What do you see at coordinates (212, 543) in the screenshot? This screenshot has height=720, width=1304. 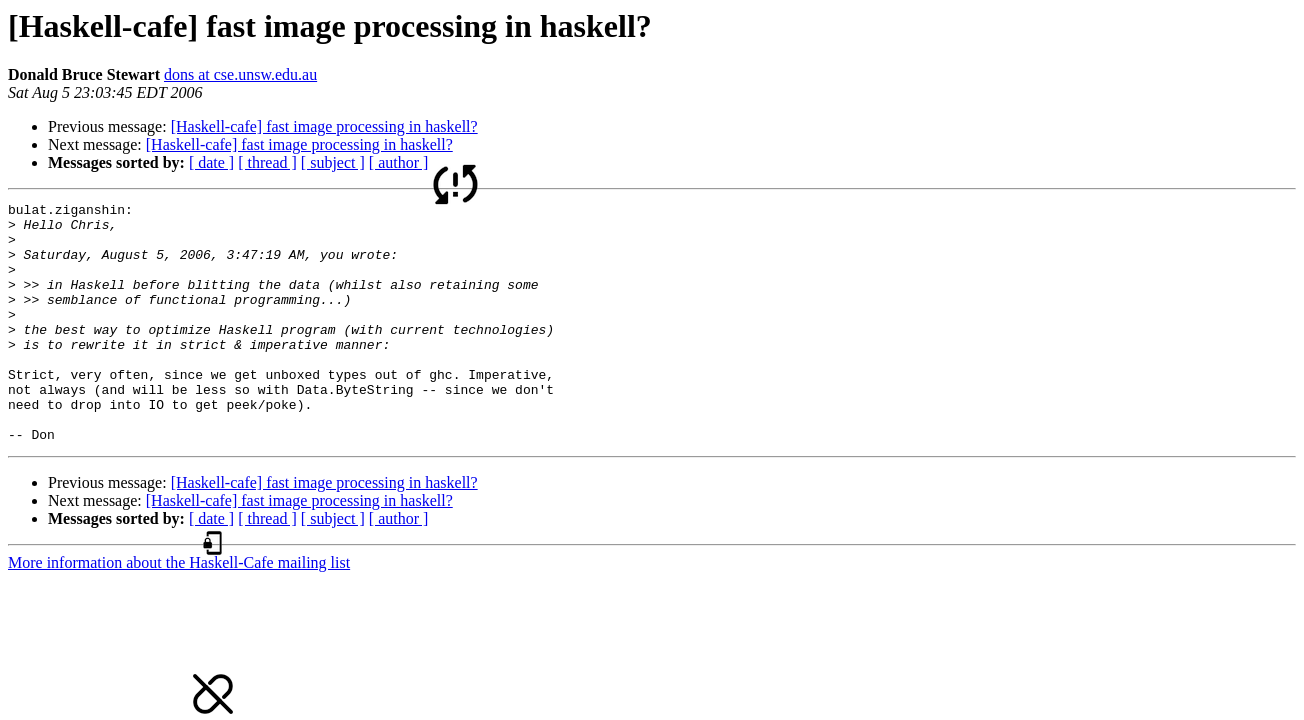 I see `enable device lock for linked phones` at bounding box center [212, 543].